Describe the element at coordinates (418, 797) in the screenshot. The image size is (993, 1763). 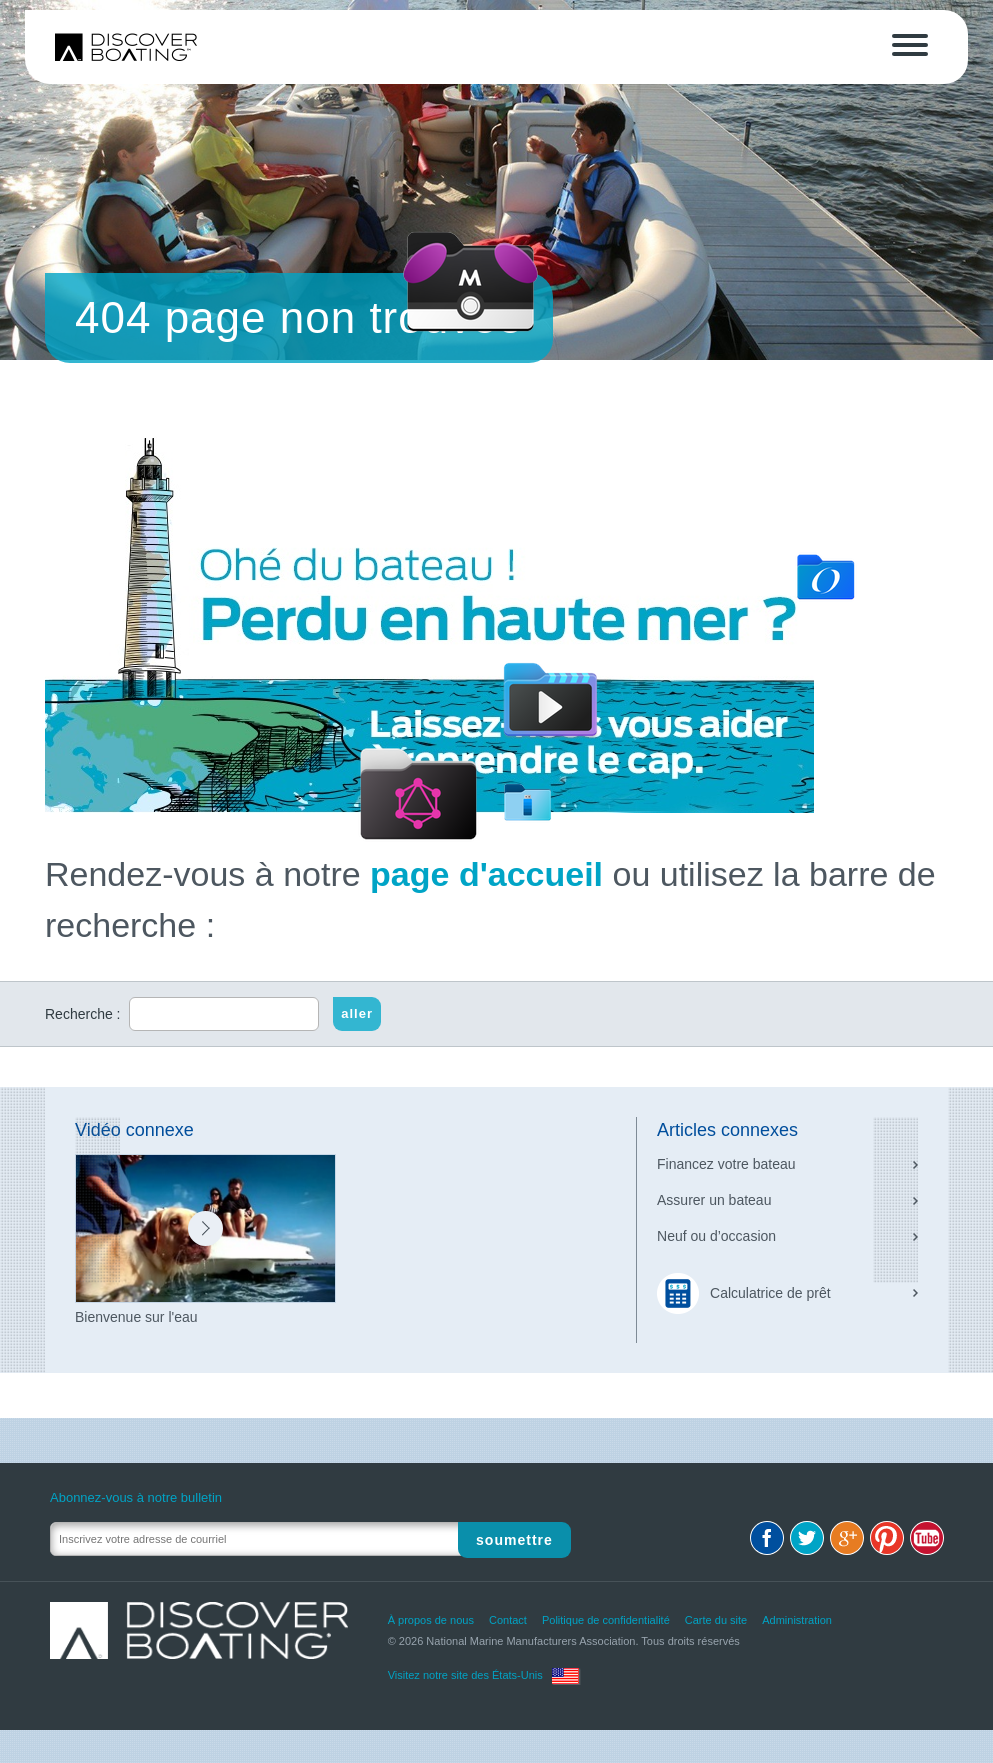
I see `open folder containing GraphQL project files` at that location.